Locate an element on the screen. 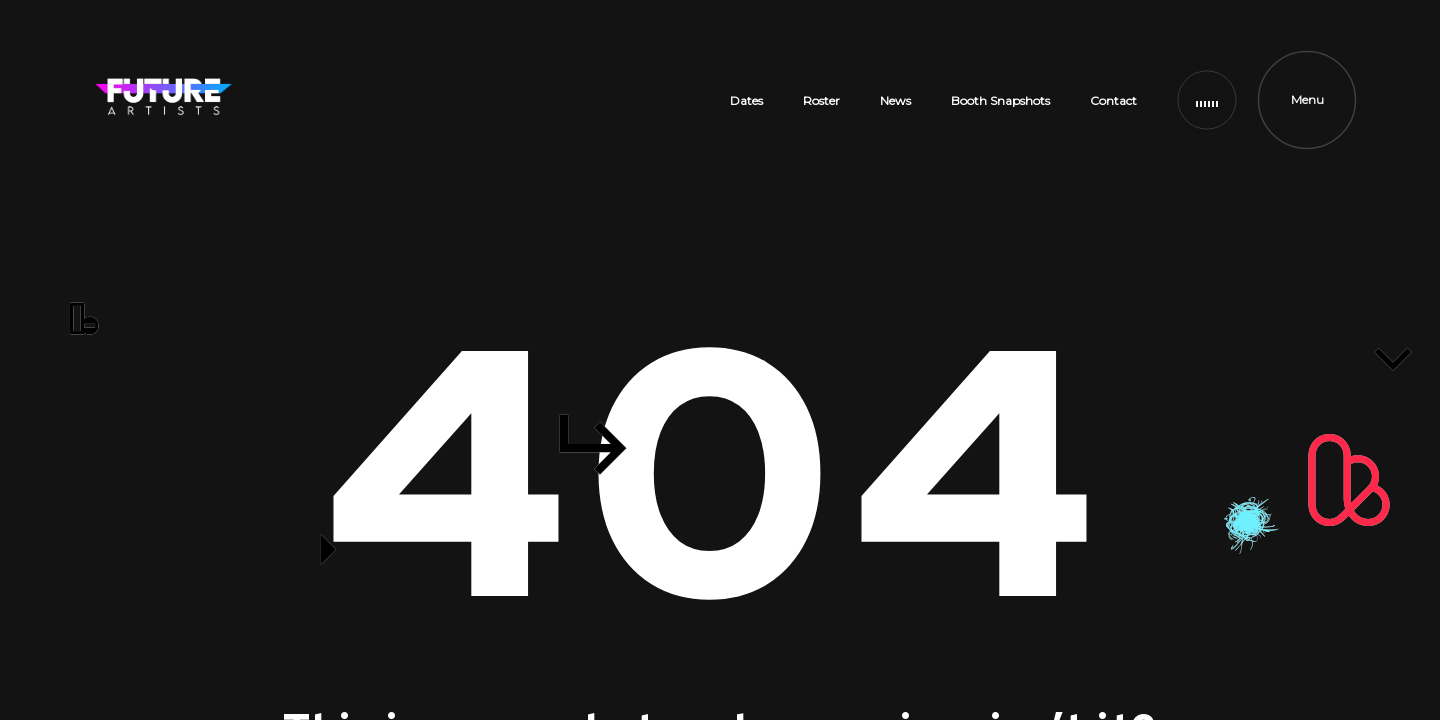 This screenshot has height=720, width=1440. reply to a message or comment is located at coordinates (589, 444).